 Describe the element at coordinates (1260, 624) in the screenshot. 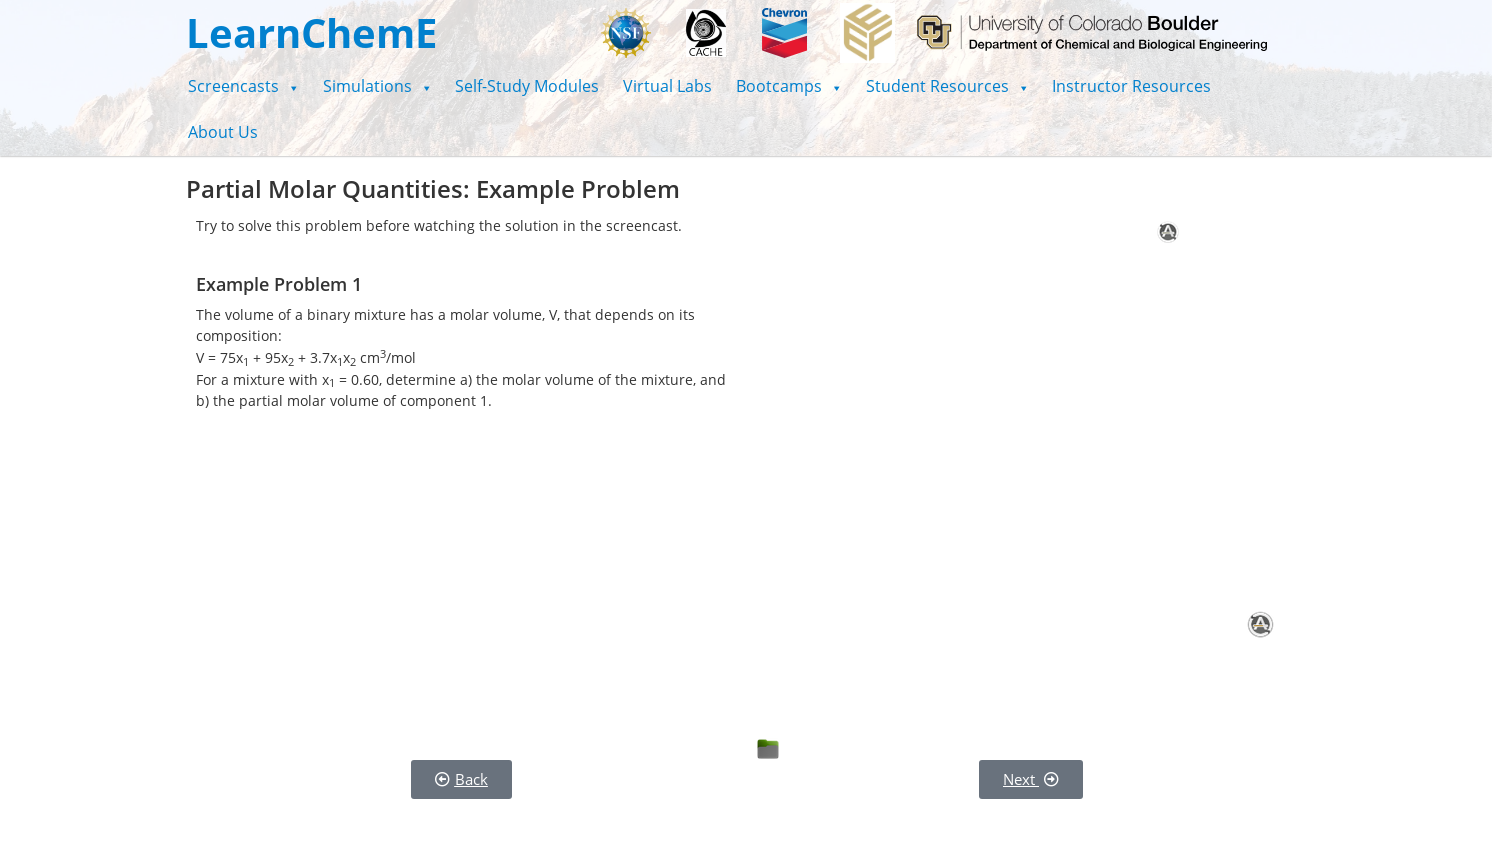

I see `open the software update manager` at that location.